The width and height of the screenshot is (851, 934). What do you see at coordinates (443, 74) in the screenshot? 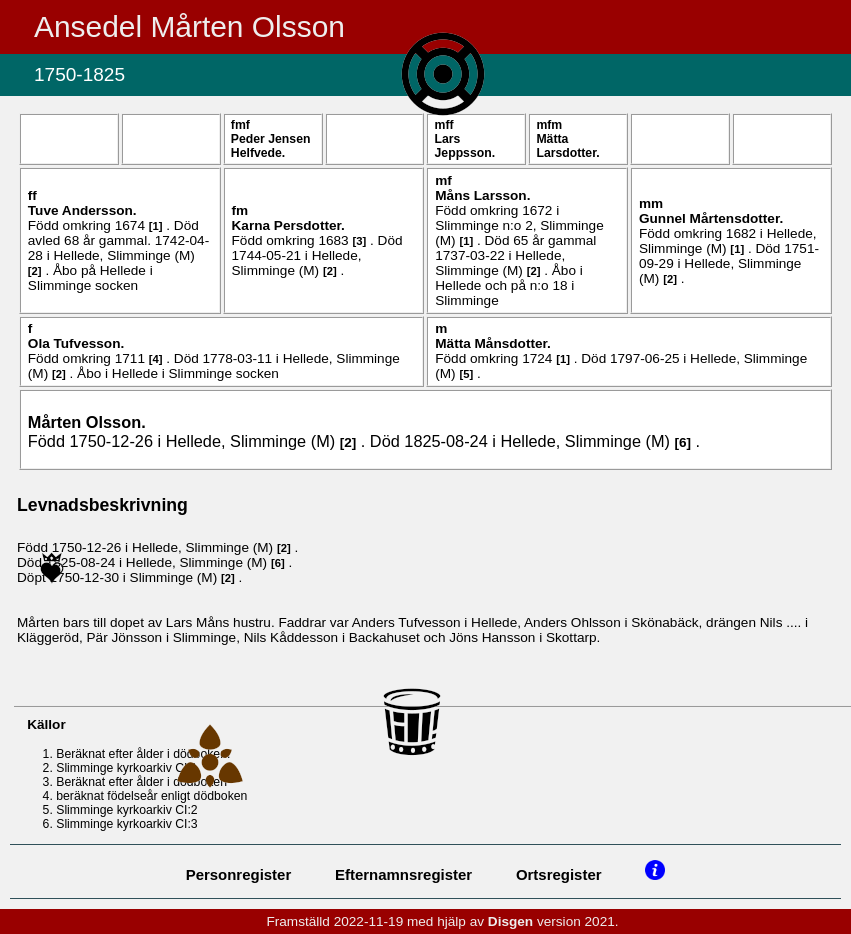
I see `target or focus indicator` at bounding box center [443, 74].